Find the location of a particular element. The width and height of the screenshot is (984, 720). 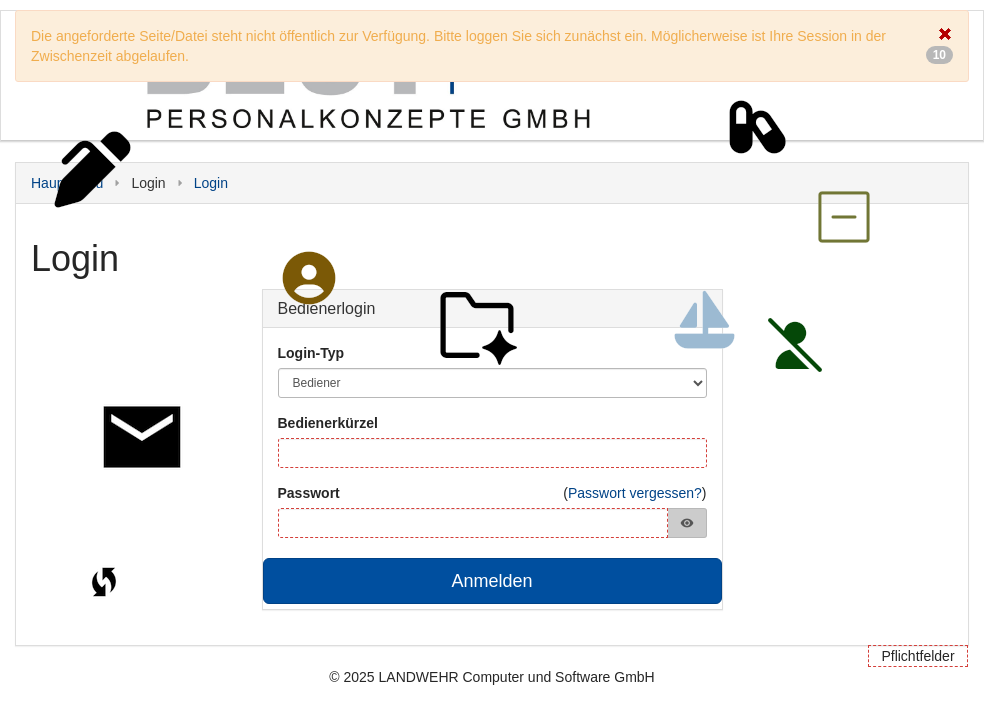

initiate wifi protected setup (WPS) connection is located at coordinates (104, 582).